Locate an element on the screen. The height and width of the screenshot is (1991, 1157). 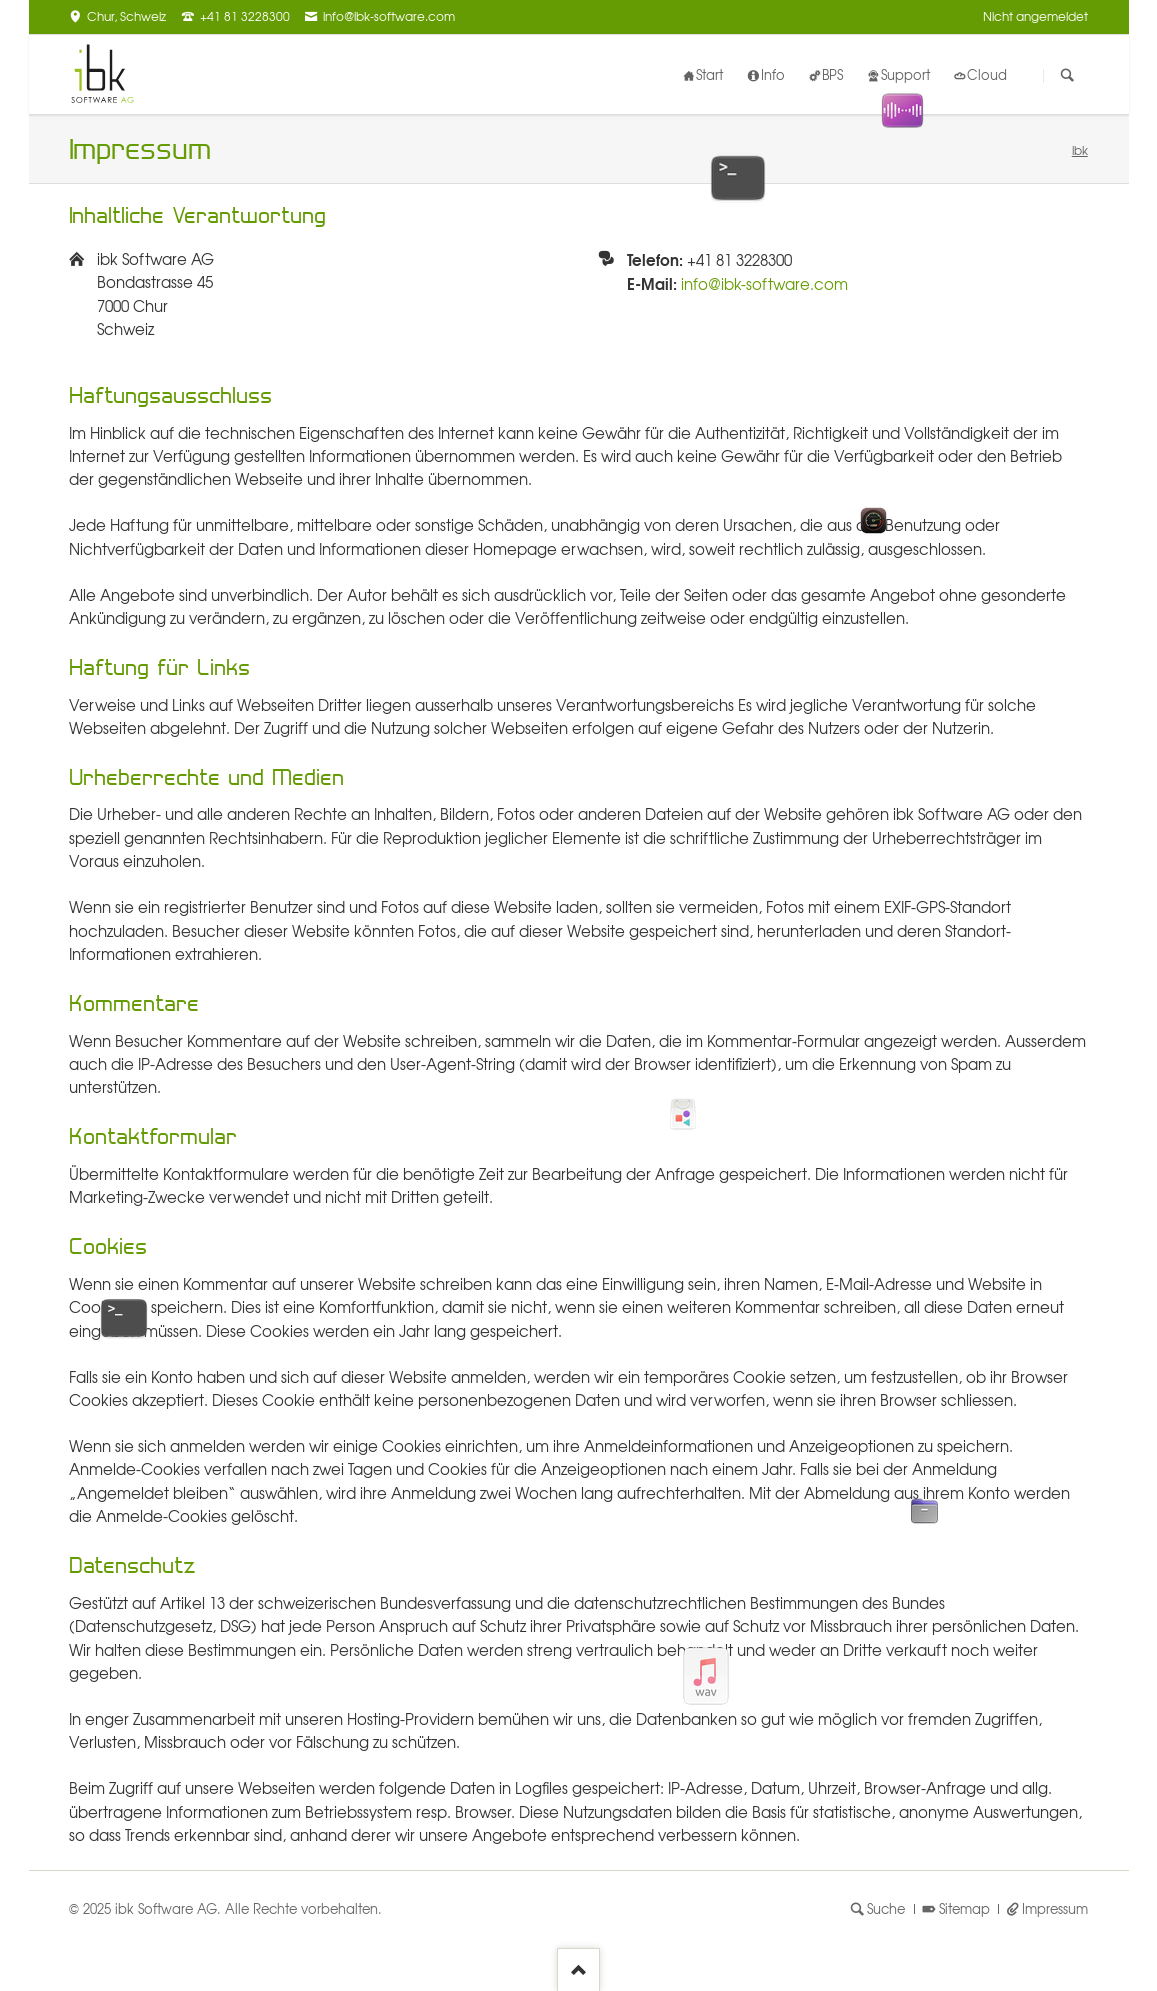
launch blackmagic raw speed test application is located at coordinates (873, 520).